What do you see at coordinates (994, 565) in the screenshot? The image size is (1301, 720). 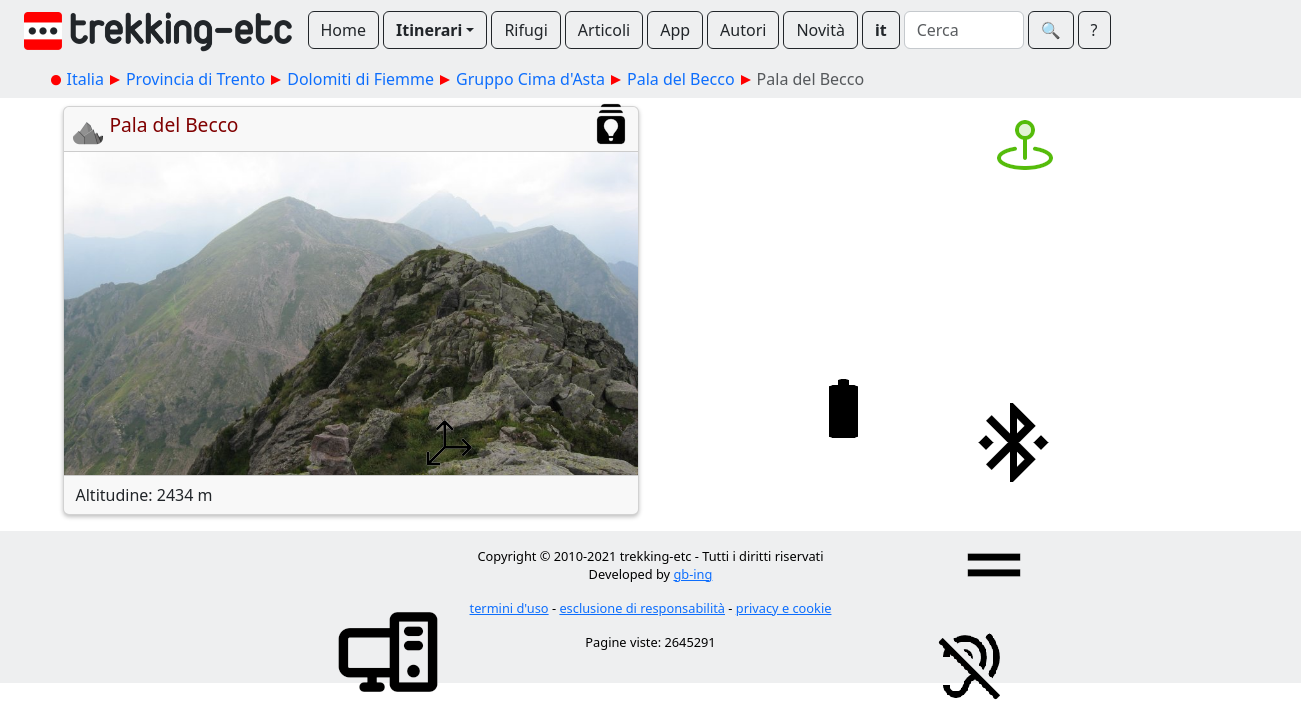 I see `reorder or rearrange list items` at bounding box center [994, 565].